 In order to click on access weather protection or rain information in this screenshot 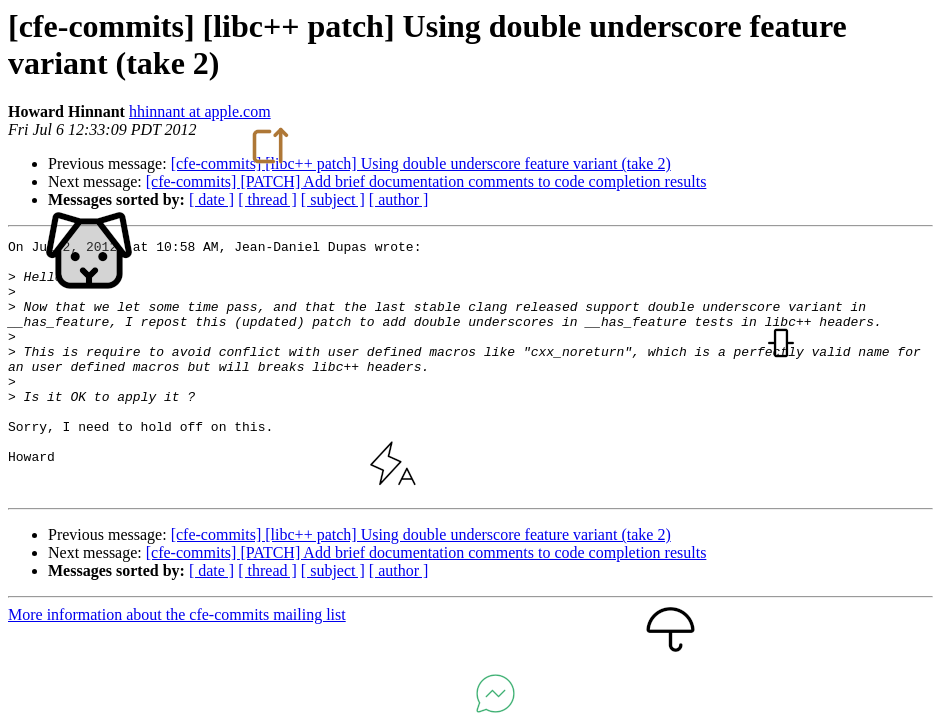, I will do `click(670, 629)`.